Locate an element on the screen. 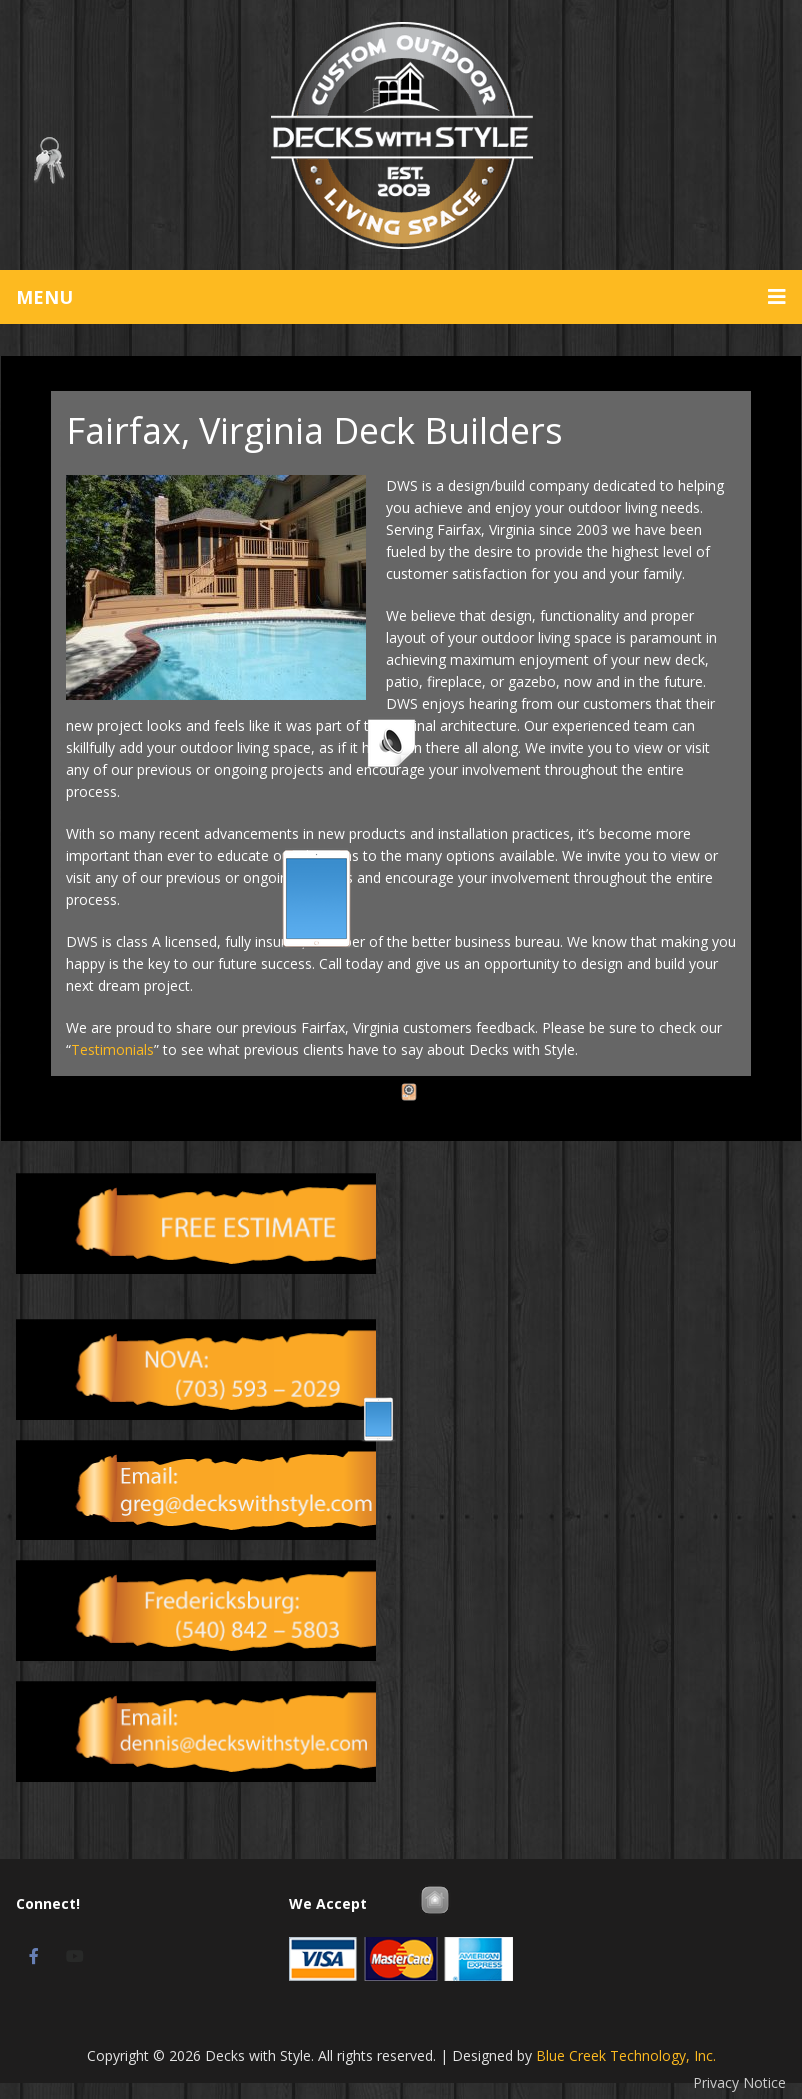 The height and width of the screenshot is (2099, 802). open the home app is located at coordinates (435, 1900).